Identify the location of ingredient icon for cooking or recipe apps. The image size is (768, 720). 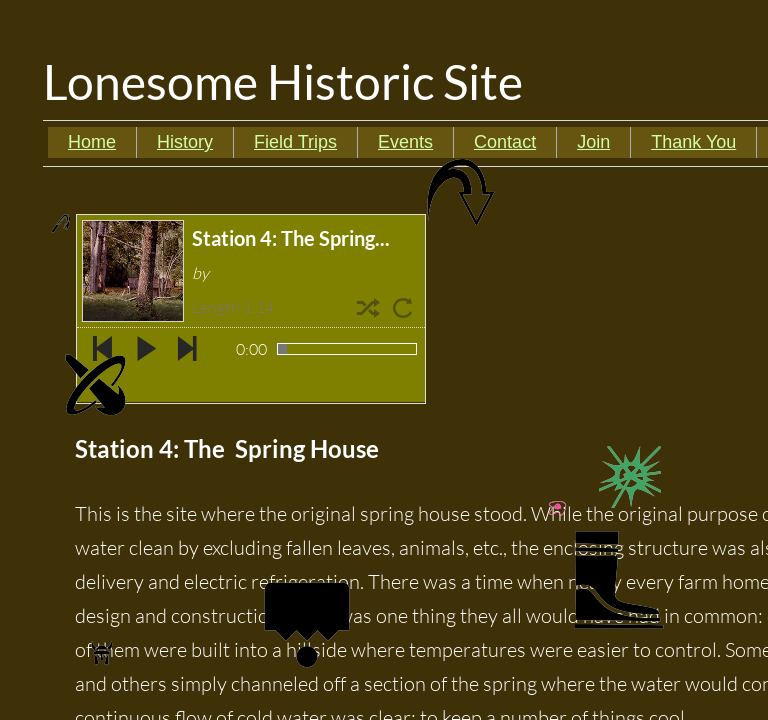
(557, 507).